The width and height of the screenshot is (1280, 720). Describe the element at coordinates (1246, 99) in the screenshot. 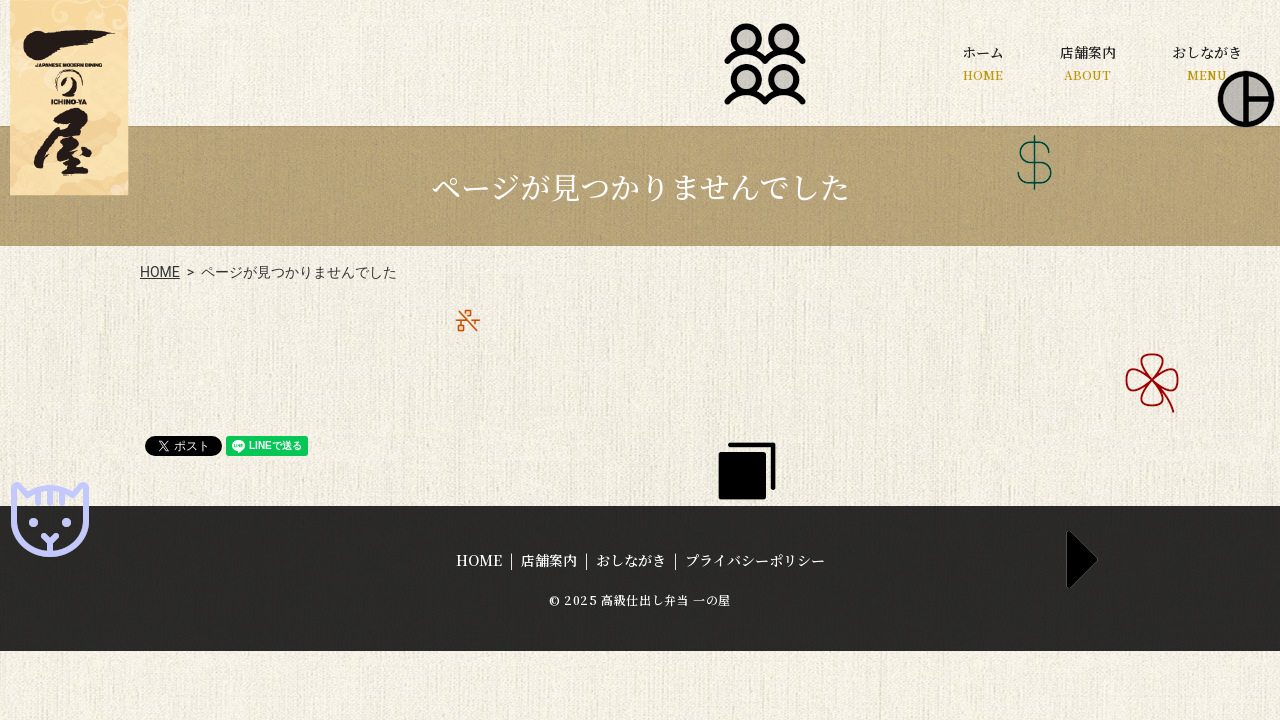

I see `view data breakdown or statistics` at that location.